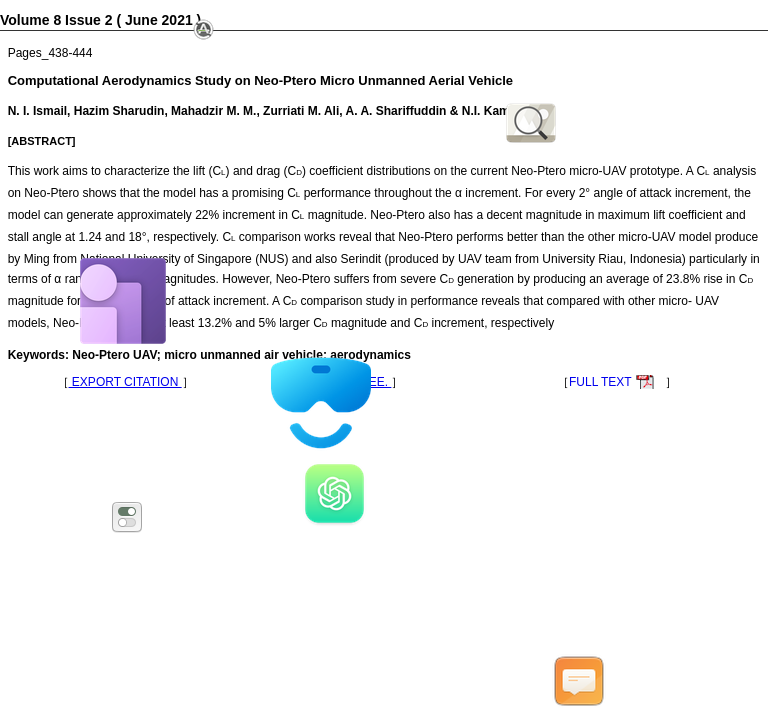 The width and height of the screenshot is (768, 720). What do you see at coordinates (127, 517) in the screenshot?
I see `open system settings or preferences` at bounding box center [127, 517].